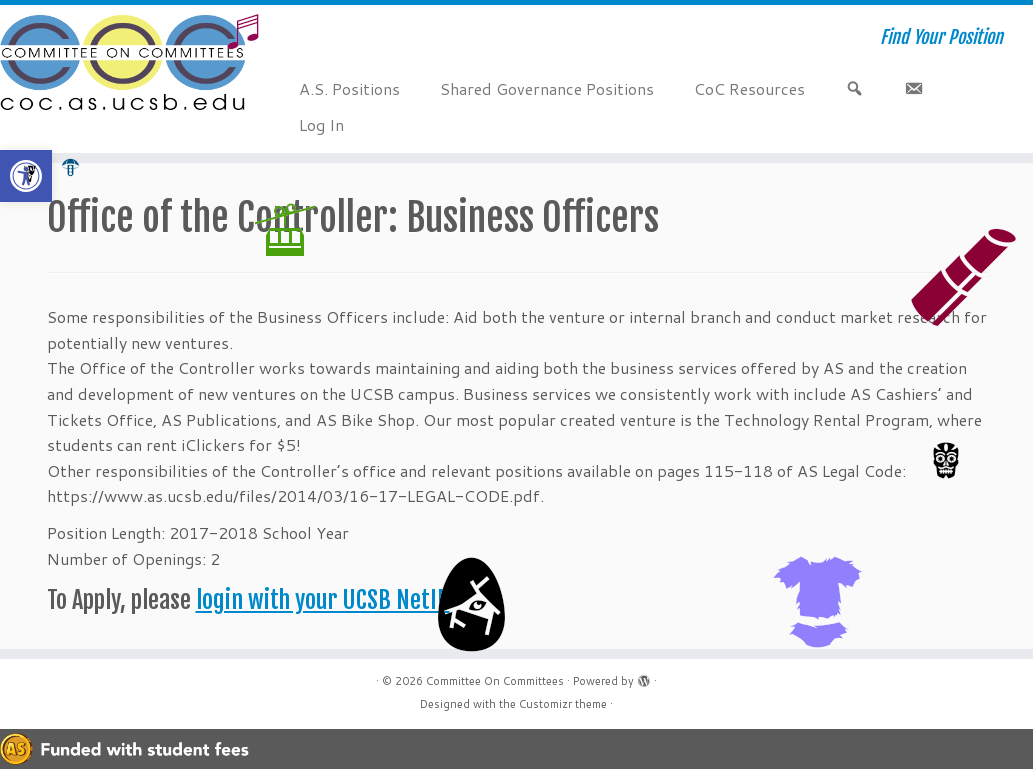  What do you see at coordinates (818, 602) in the screenshot?
I see `equip fur armor or primitive clothing` at bounding box center [818, 602].